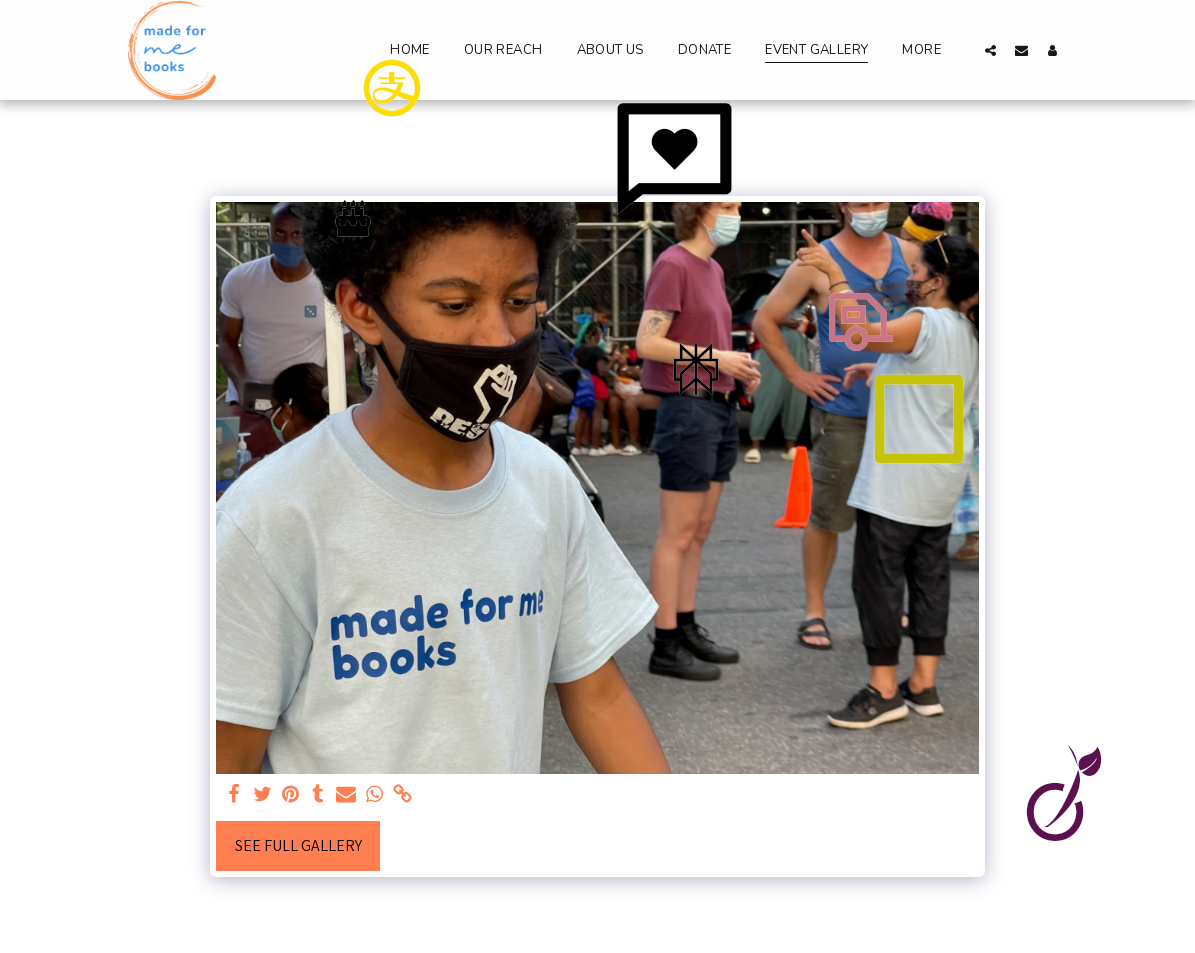  Describe the element at coordinates (353, 219) in the screenshot. I see `view birthday or celebration events` at that location.